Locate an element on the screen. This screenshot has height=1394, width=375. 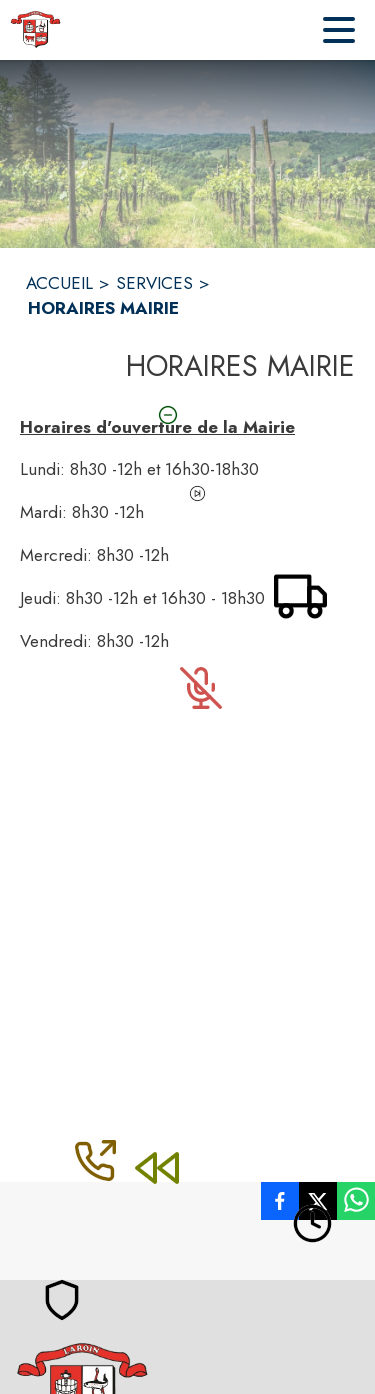
skip to the next track is located at coordinates (197, 493).